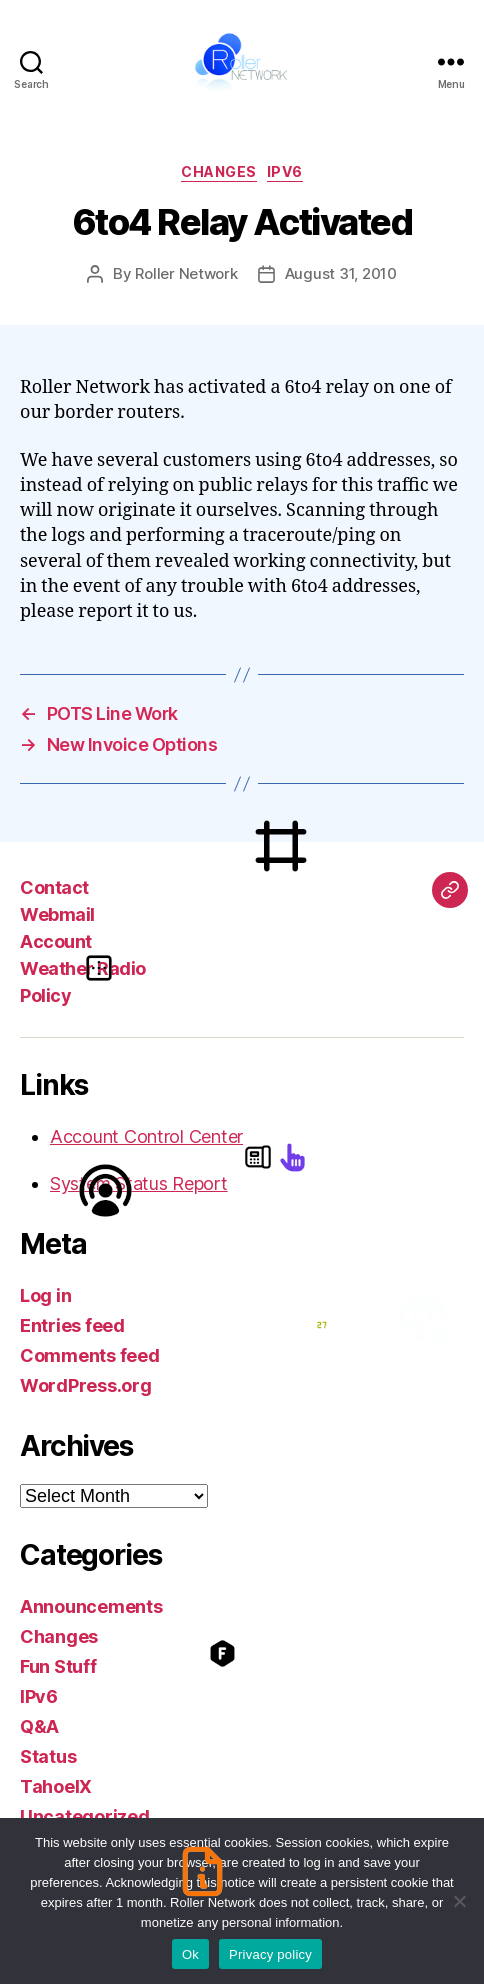  What do you see at coordinates (423, 1317) in the screenshot?
I see `configure global or regional settings` at bounding box center [423, 1317].